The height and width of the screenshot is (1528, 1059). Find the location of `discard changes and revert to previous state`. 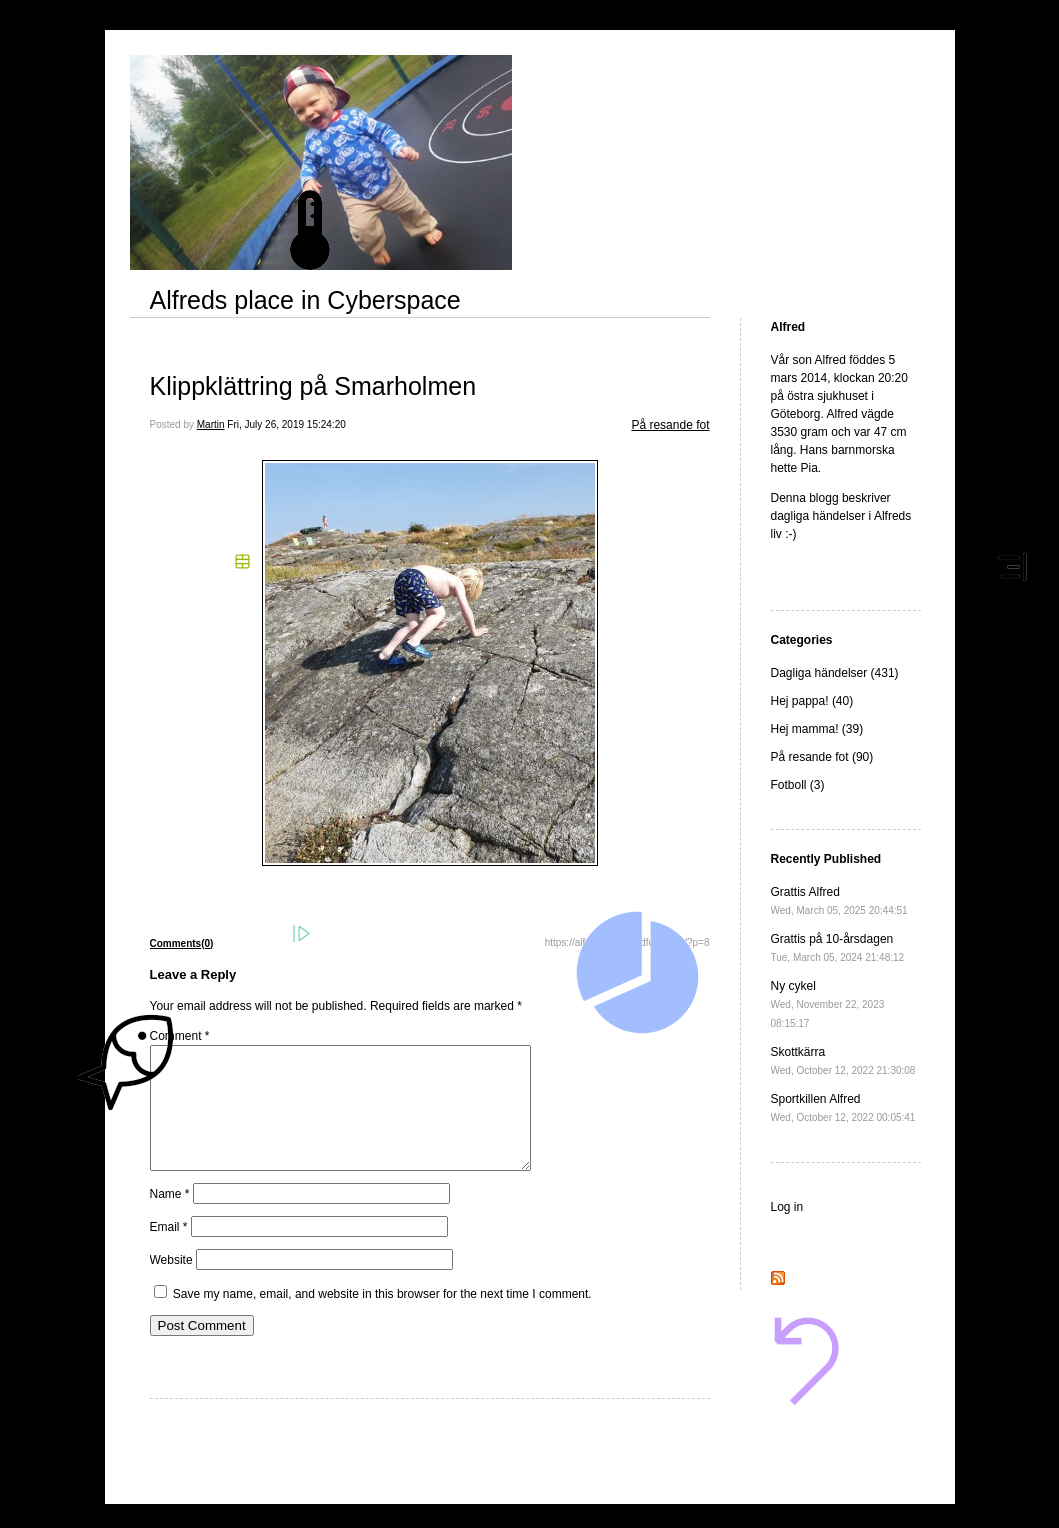

discard changes and revert to previous state is located at coordinates (805, 1358).